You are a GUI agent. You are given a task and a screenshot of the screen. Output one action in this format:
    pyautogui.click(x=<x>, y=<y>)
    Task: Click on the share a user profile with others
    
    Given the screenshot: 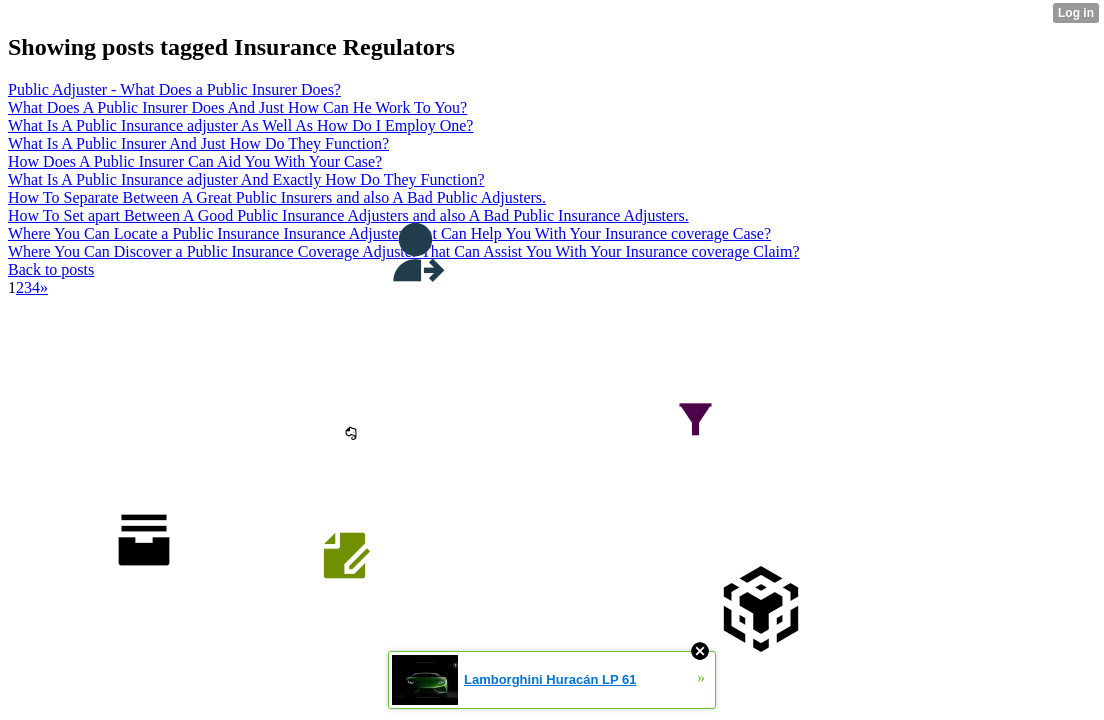 What is the action you would take?
    pyautogui.click(x=415, y=253)
    